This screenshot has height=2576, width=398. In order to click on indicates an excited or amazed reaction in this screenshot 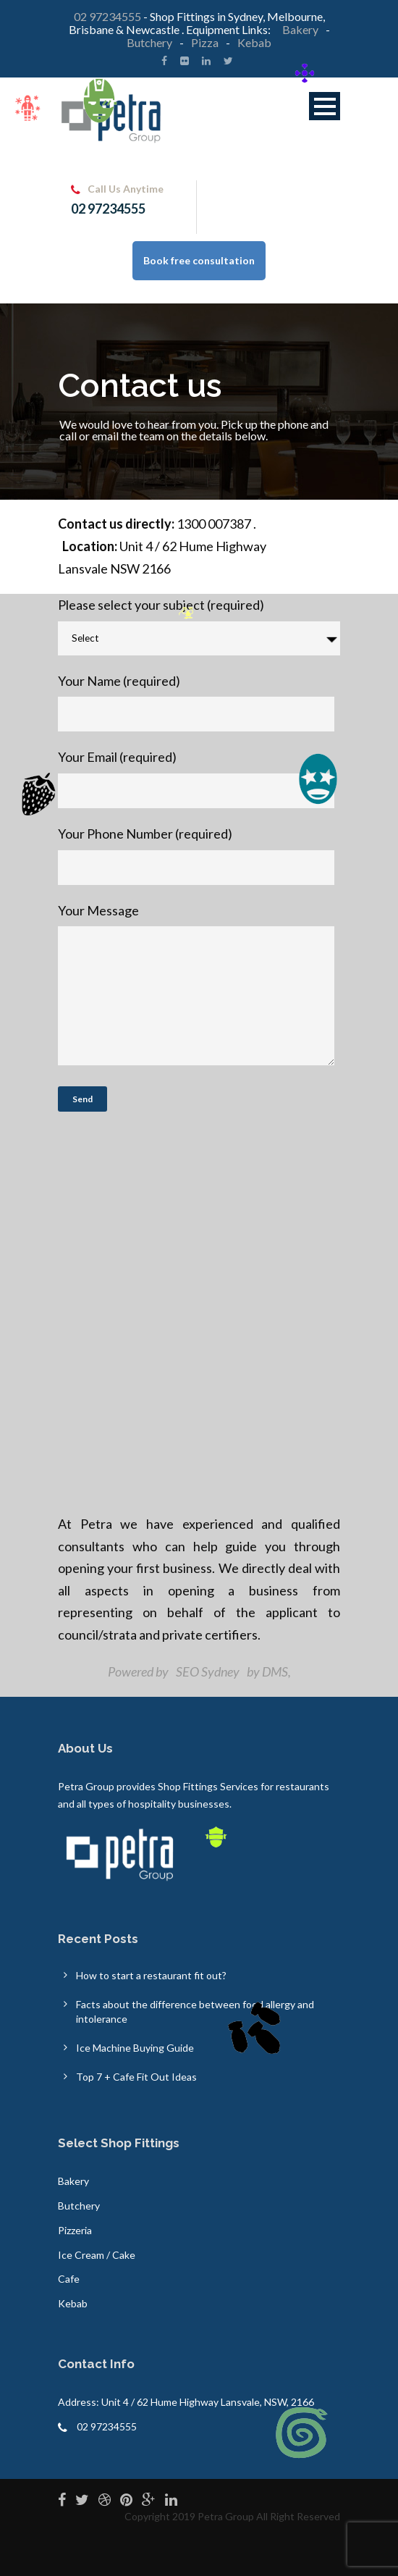, I will do `click(318, 779)`.